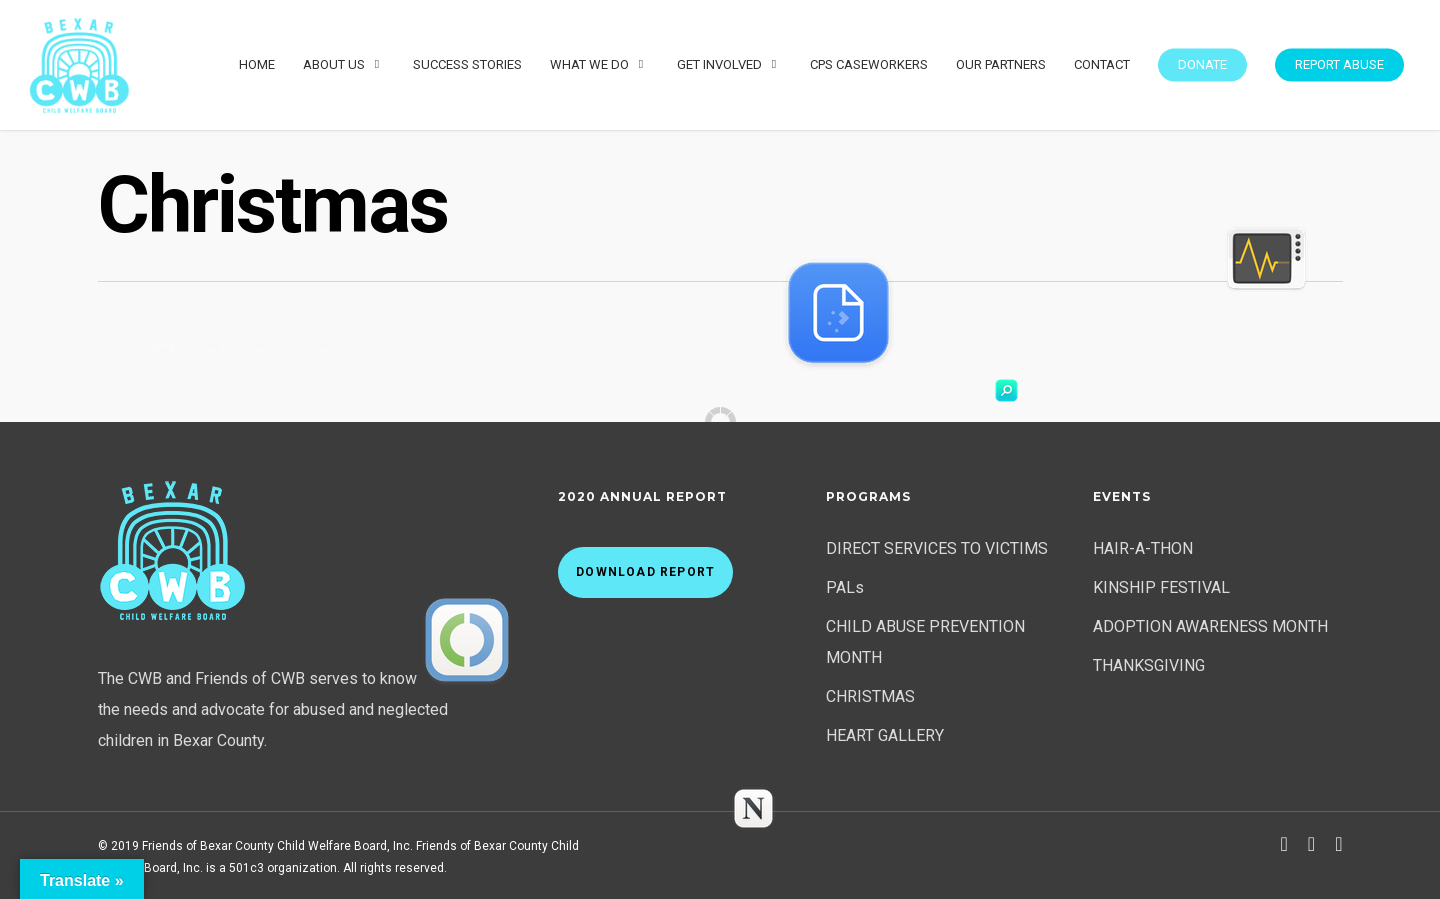 The height and width of the screenshot is (899, 1440). What do you see at coordinates (467, 640) in the screenshot?
I see `open the AusweisApp for German digital ID authentication` at bounding box center [467, 640].